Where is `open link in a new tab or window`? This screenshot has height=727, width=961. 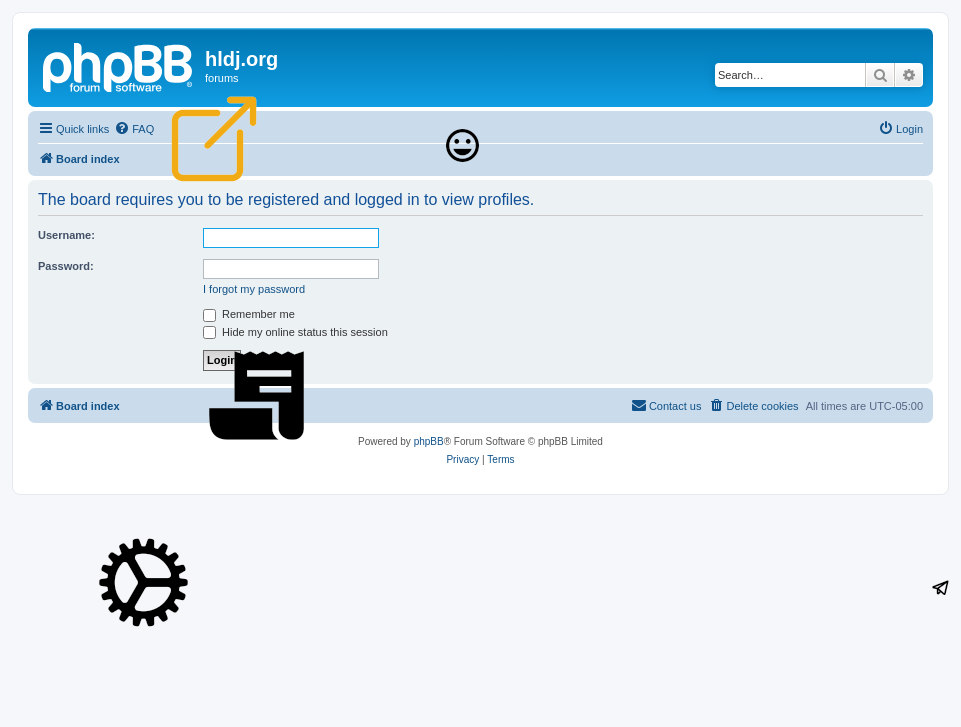
open link in a new tab or window is located at coordinates (214, 139).